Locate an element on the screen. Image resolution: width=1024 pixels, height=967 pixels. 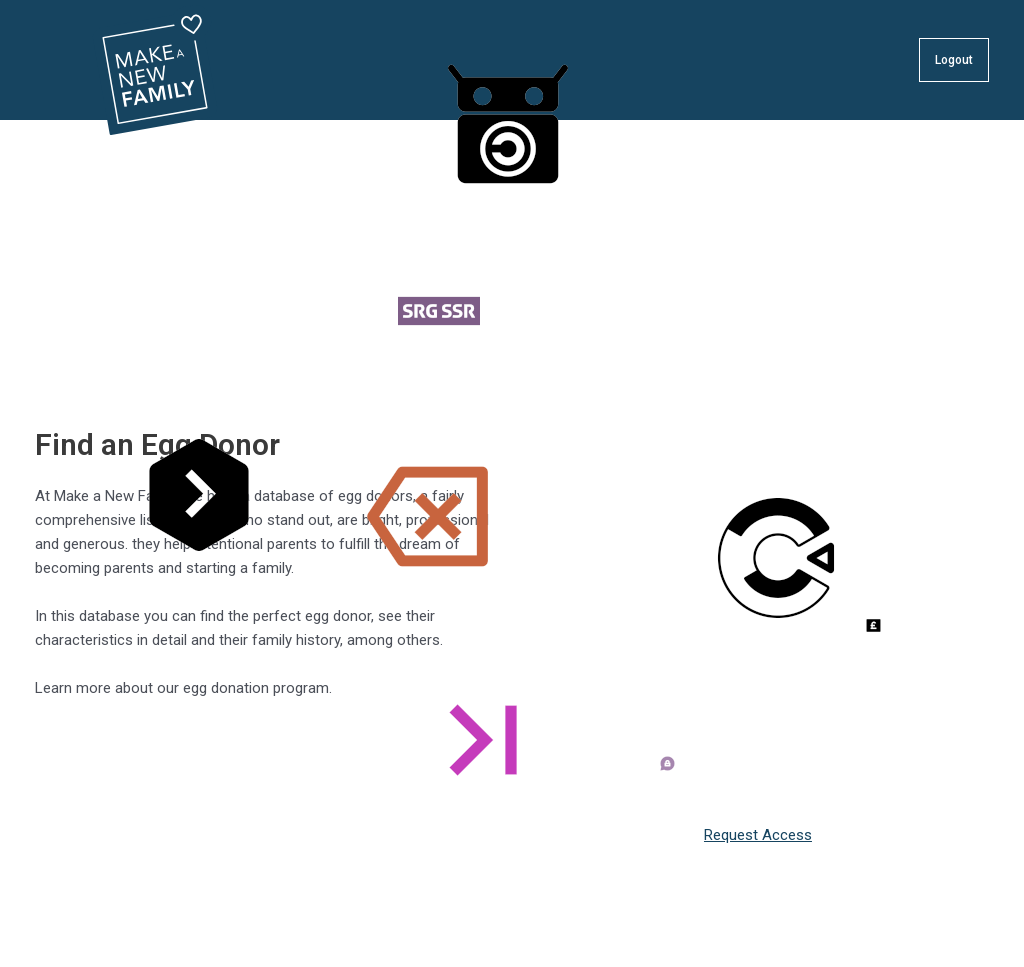
construct 3 game development software logo is located at coordinates (776, 558).